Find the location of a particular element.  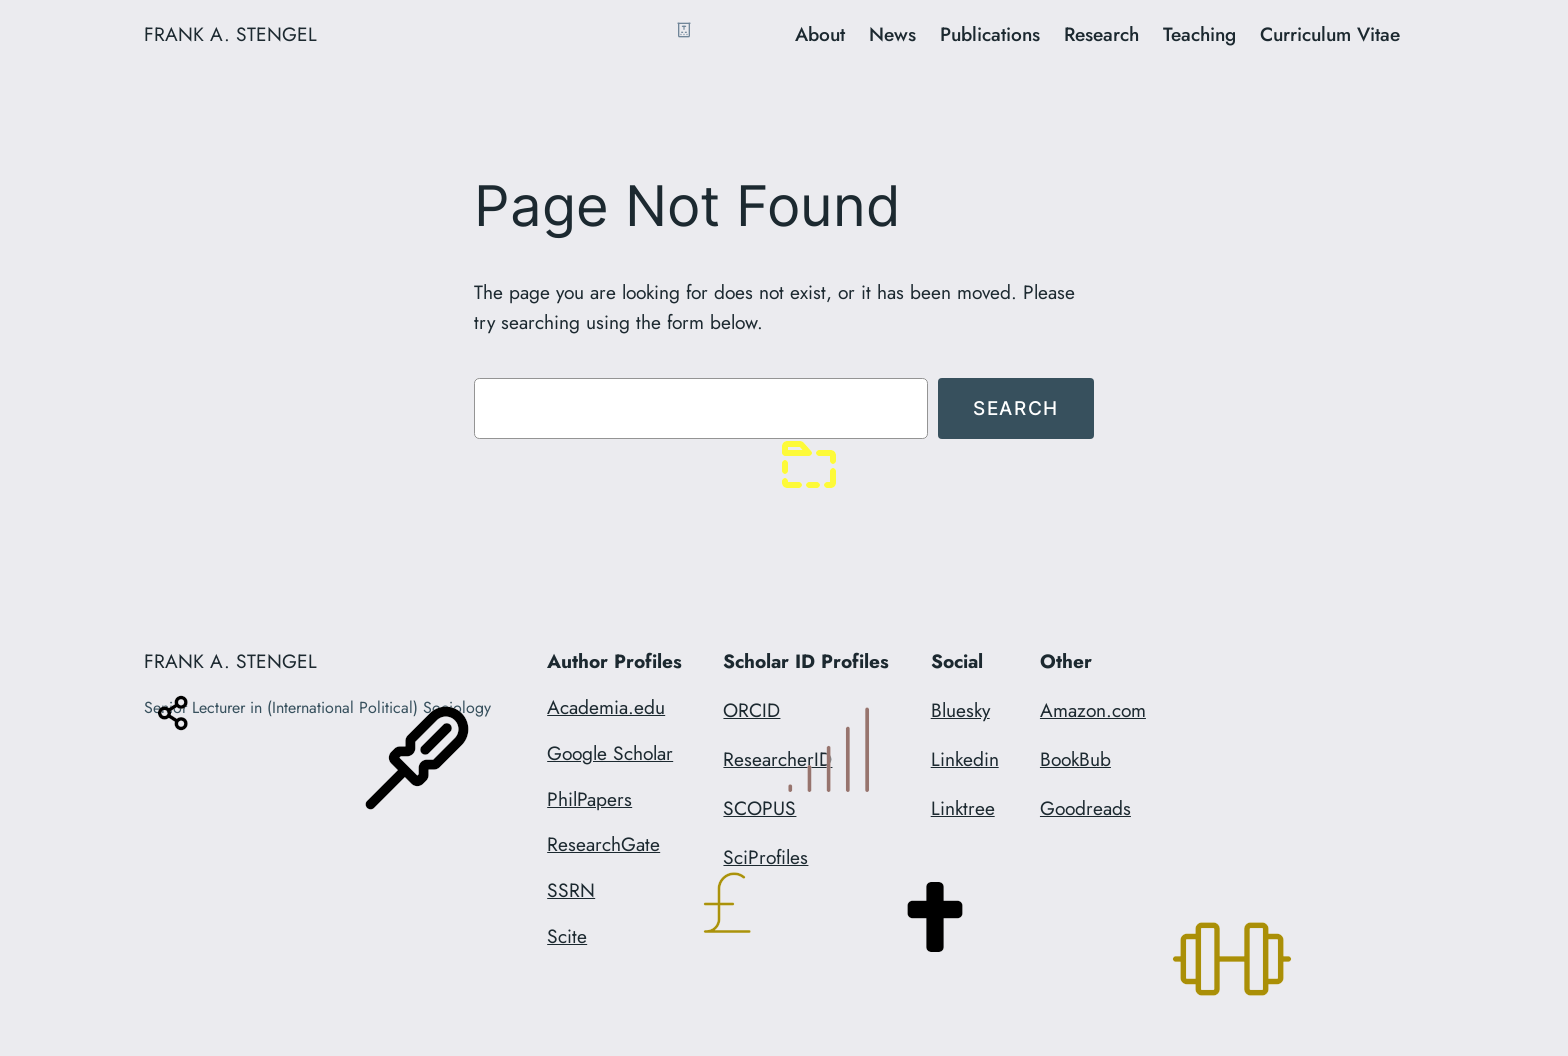

access workout or fitness features is located at coordinates (1232, 959).